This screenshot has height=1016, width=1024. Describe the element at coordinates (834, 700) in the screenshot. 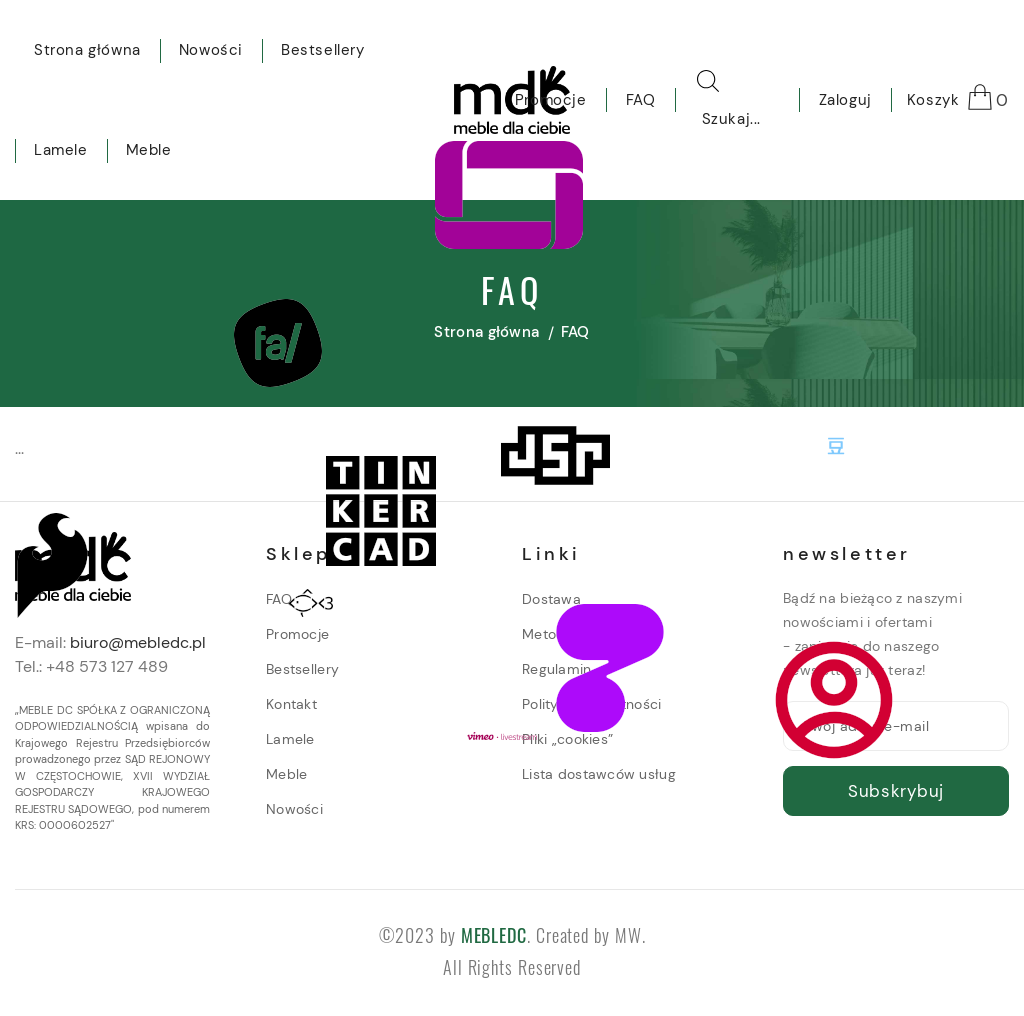

I see `access your account or profile settings` at that location.